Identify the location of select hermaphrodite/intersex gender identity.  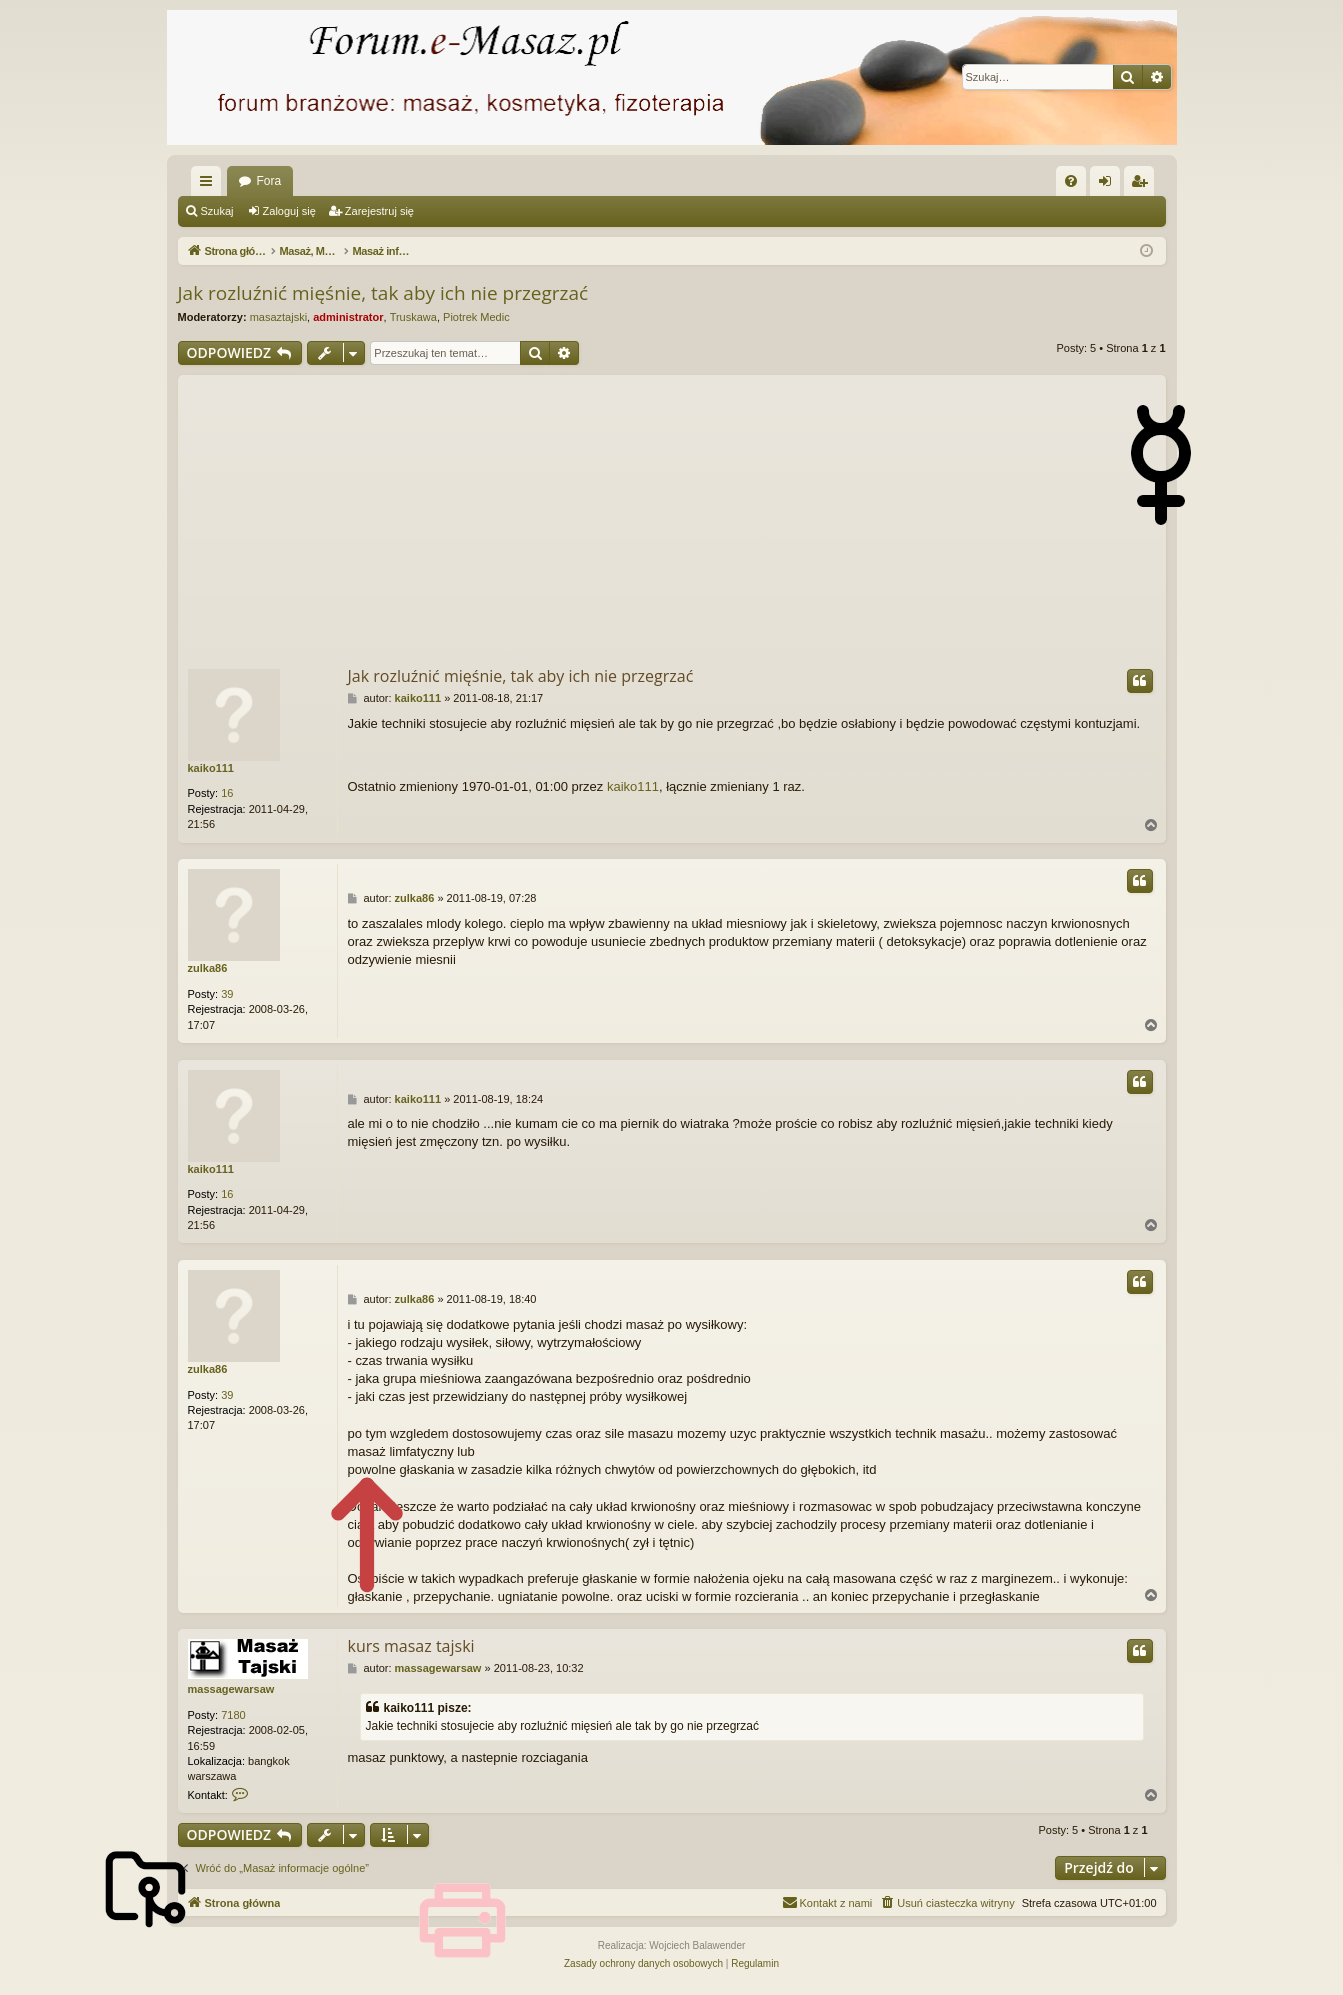
(1161, 465).